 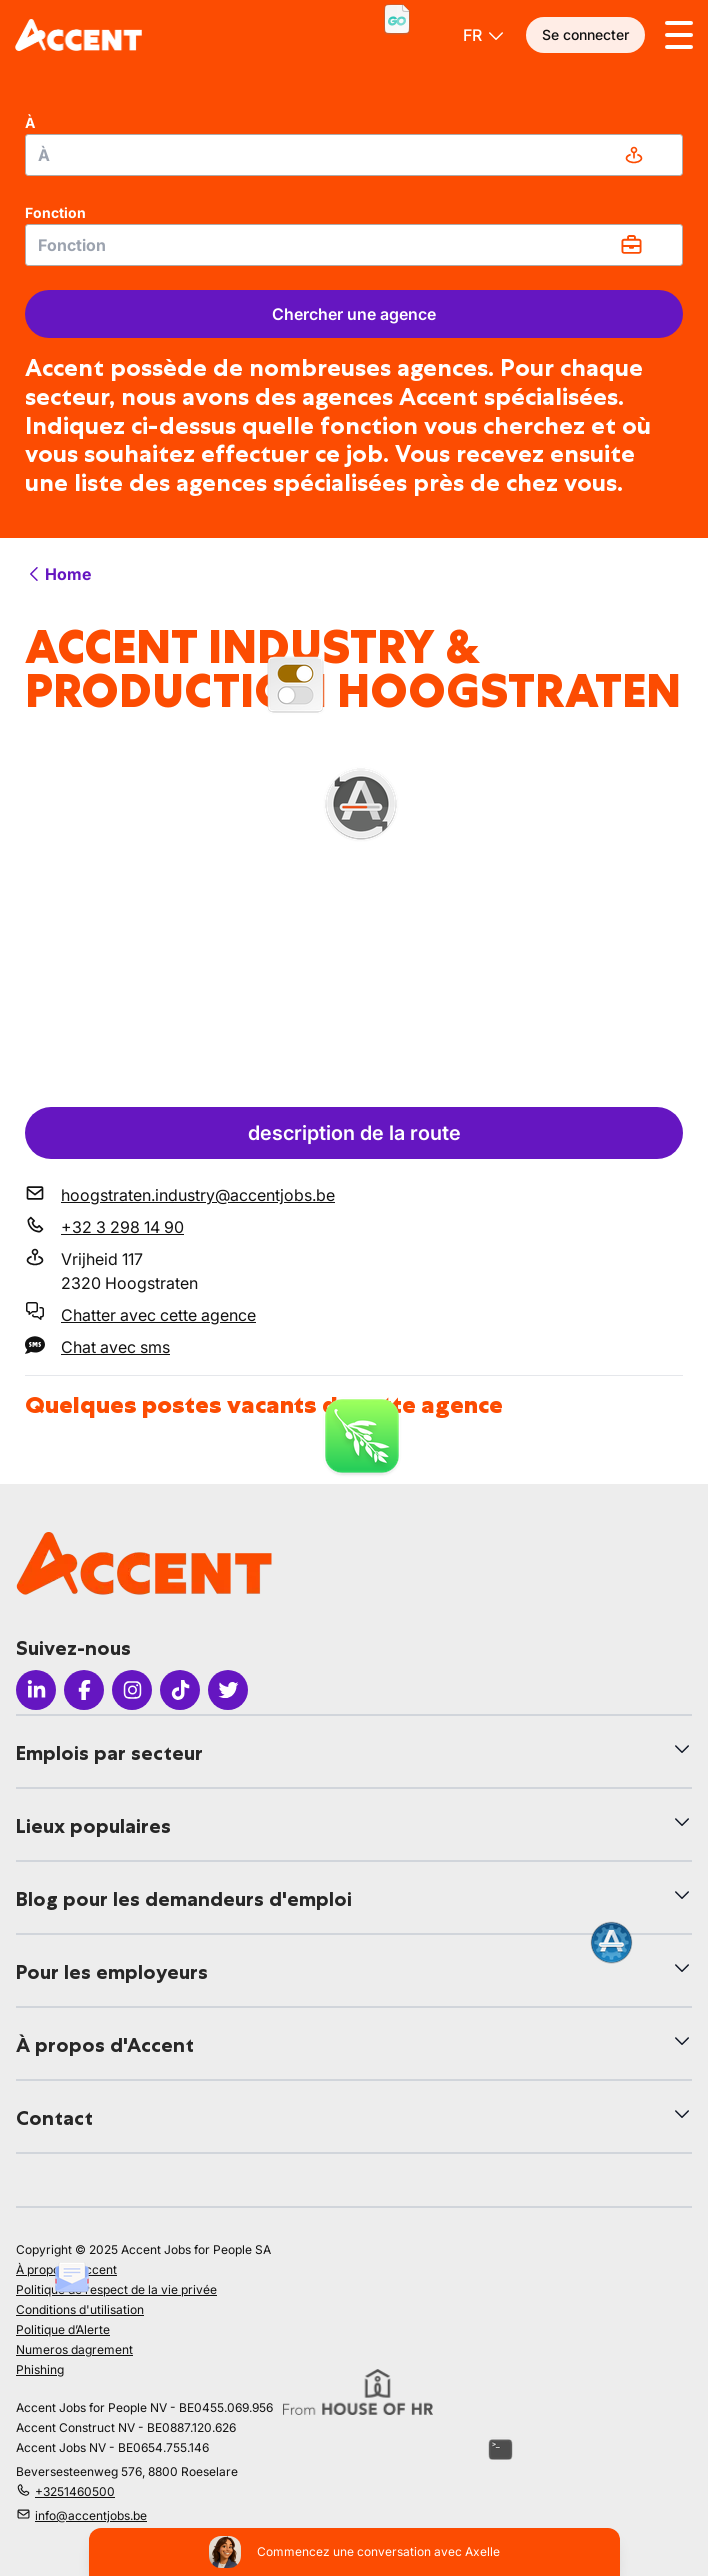 What do you see at coordinates (362, 1436) in the screenshot?
I see `open olive video editor` at bounding box center [362, 1436].